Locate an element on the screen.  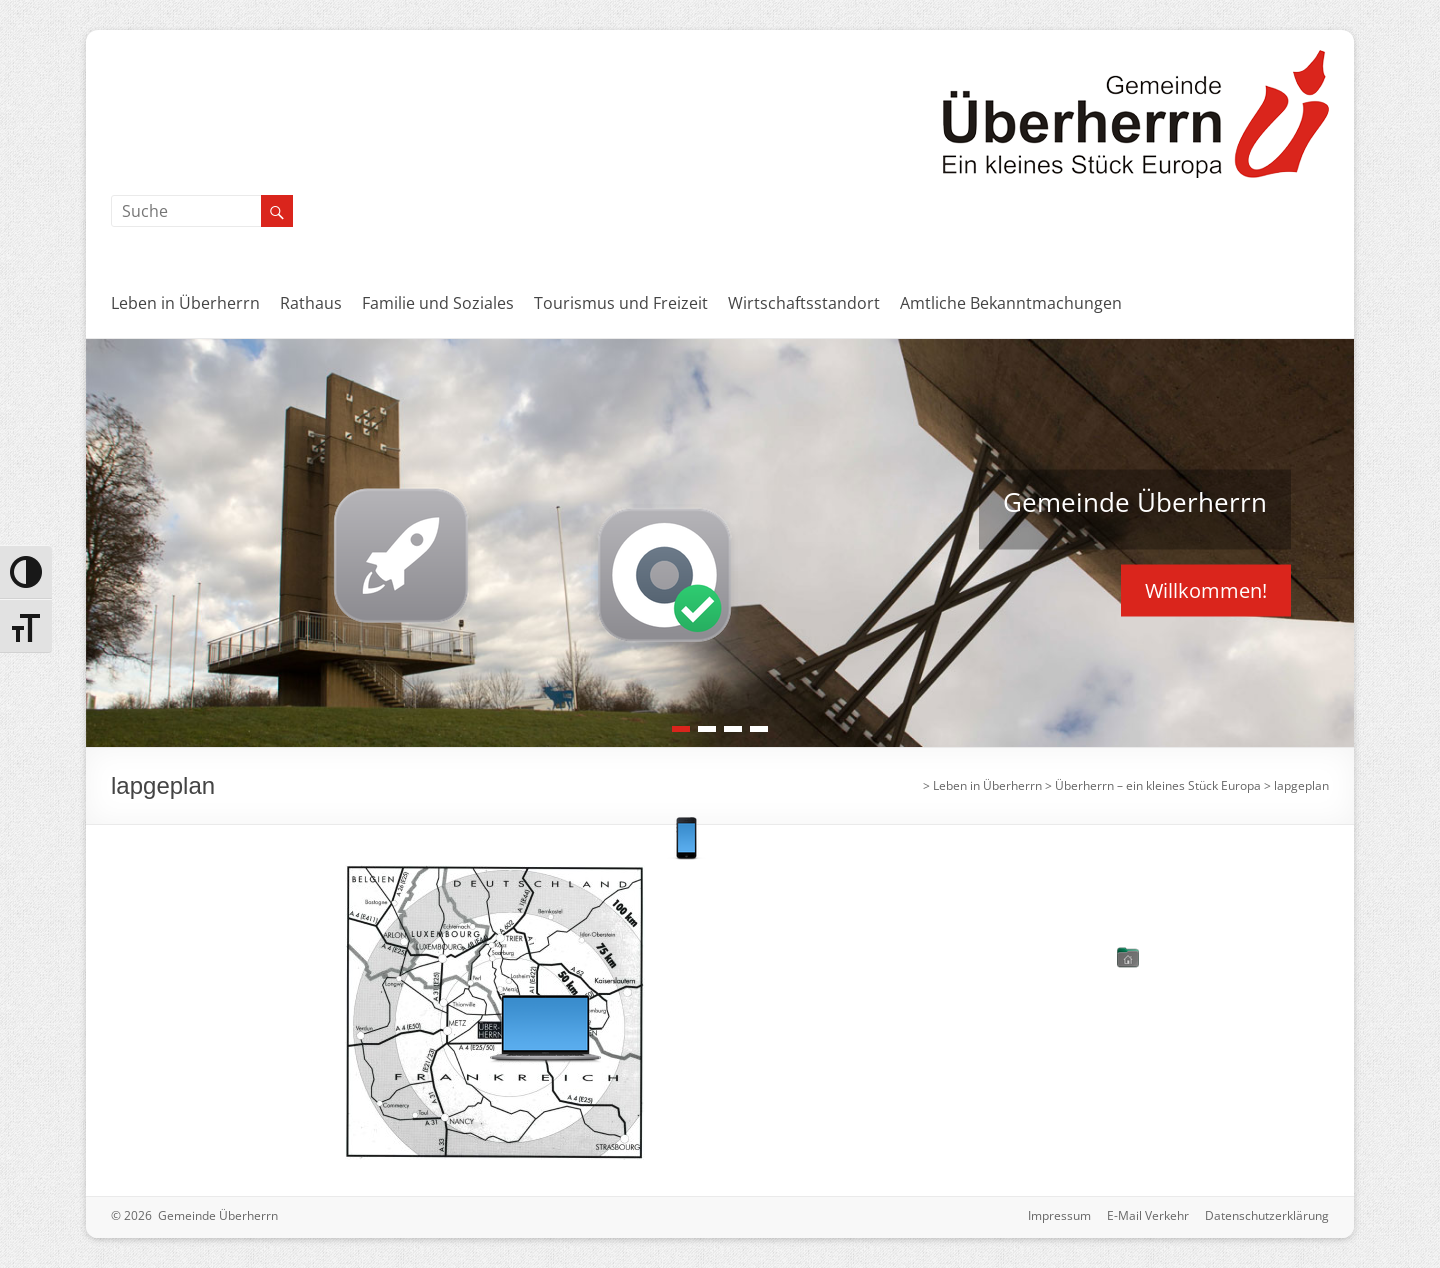
access startup and login session preferences is located at coordinates (401, 558).